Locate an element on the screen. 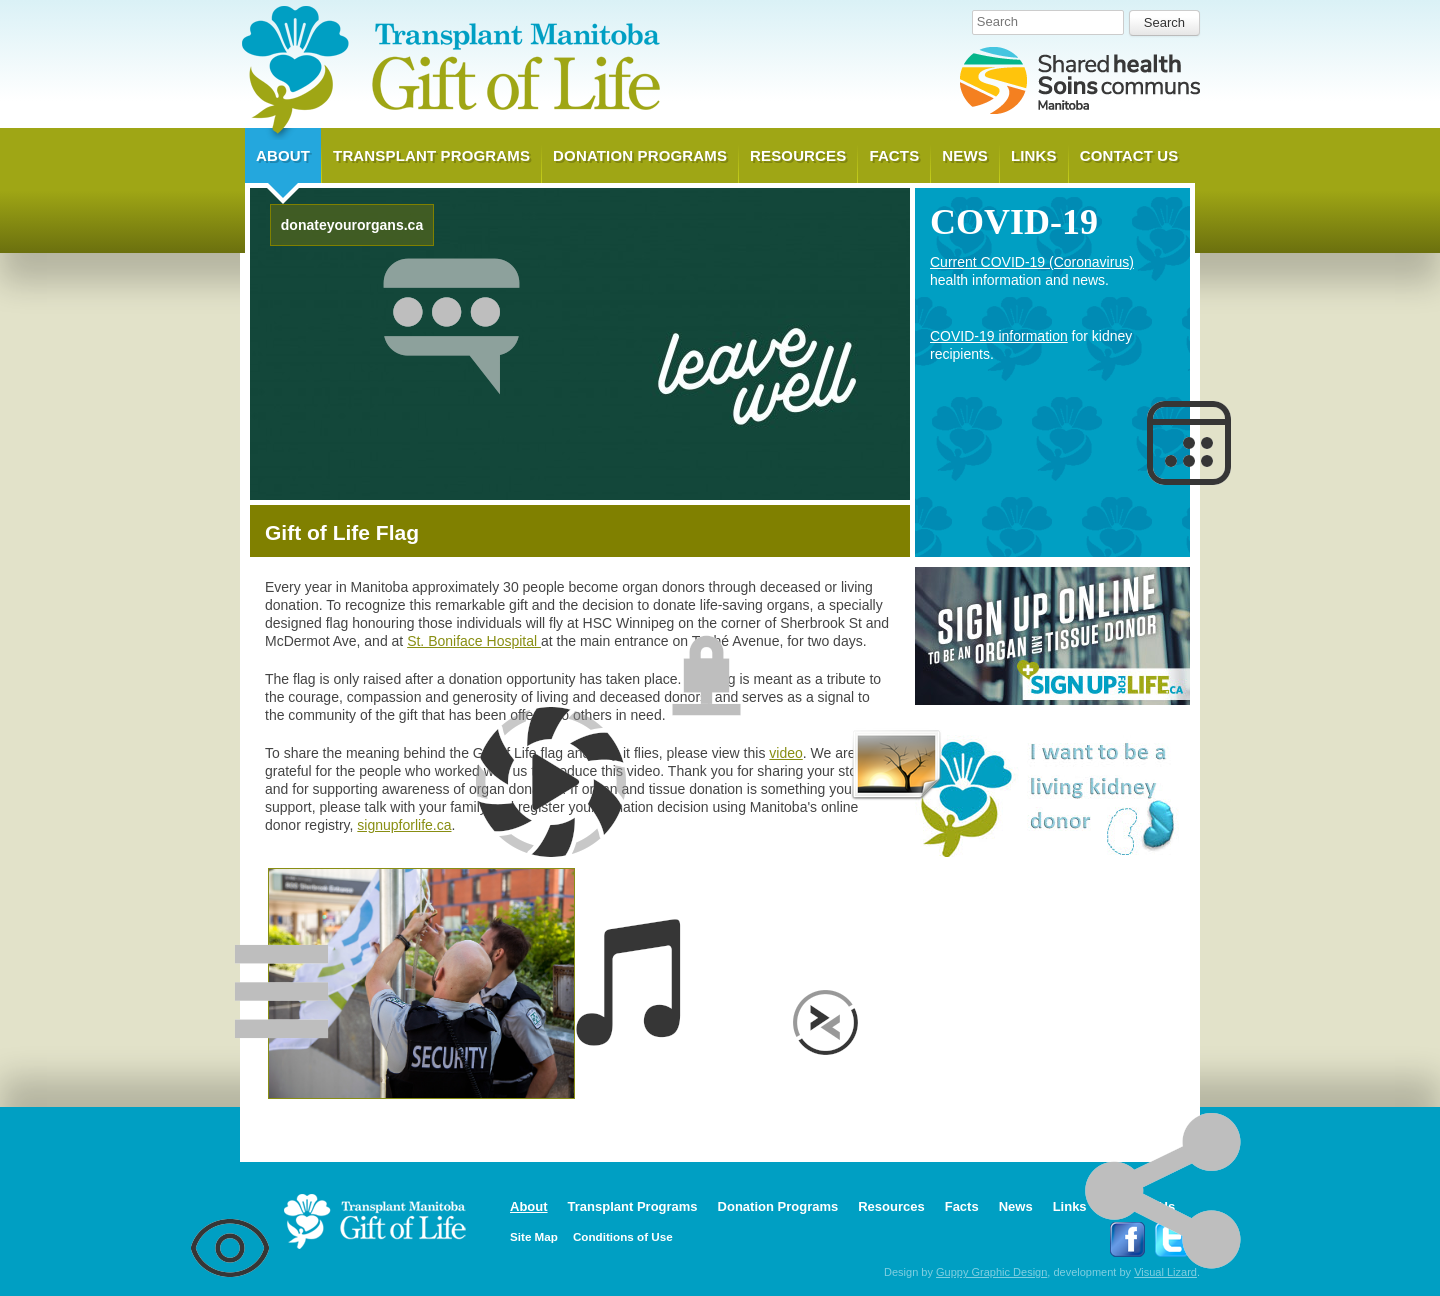  open calendar application is located at coordinates (1189, 443).